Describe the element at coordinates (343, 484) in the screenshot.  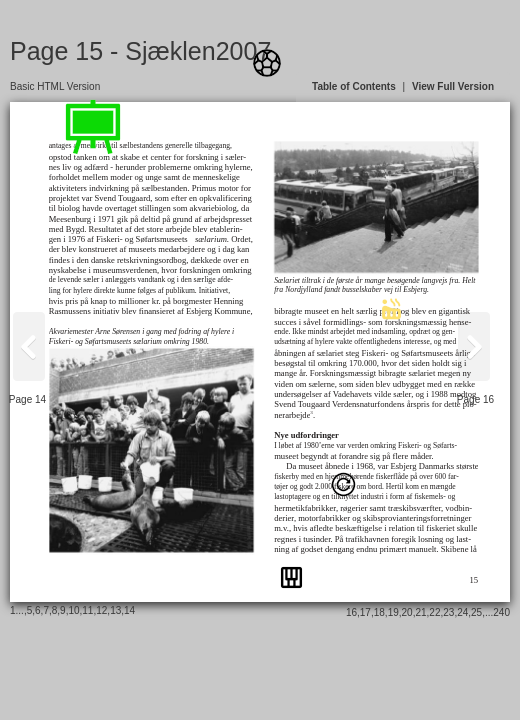
I see `refresh or reload content` at that location.